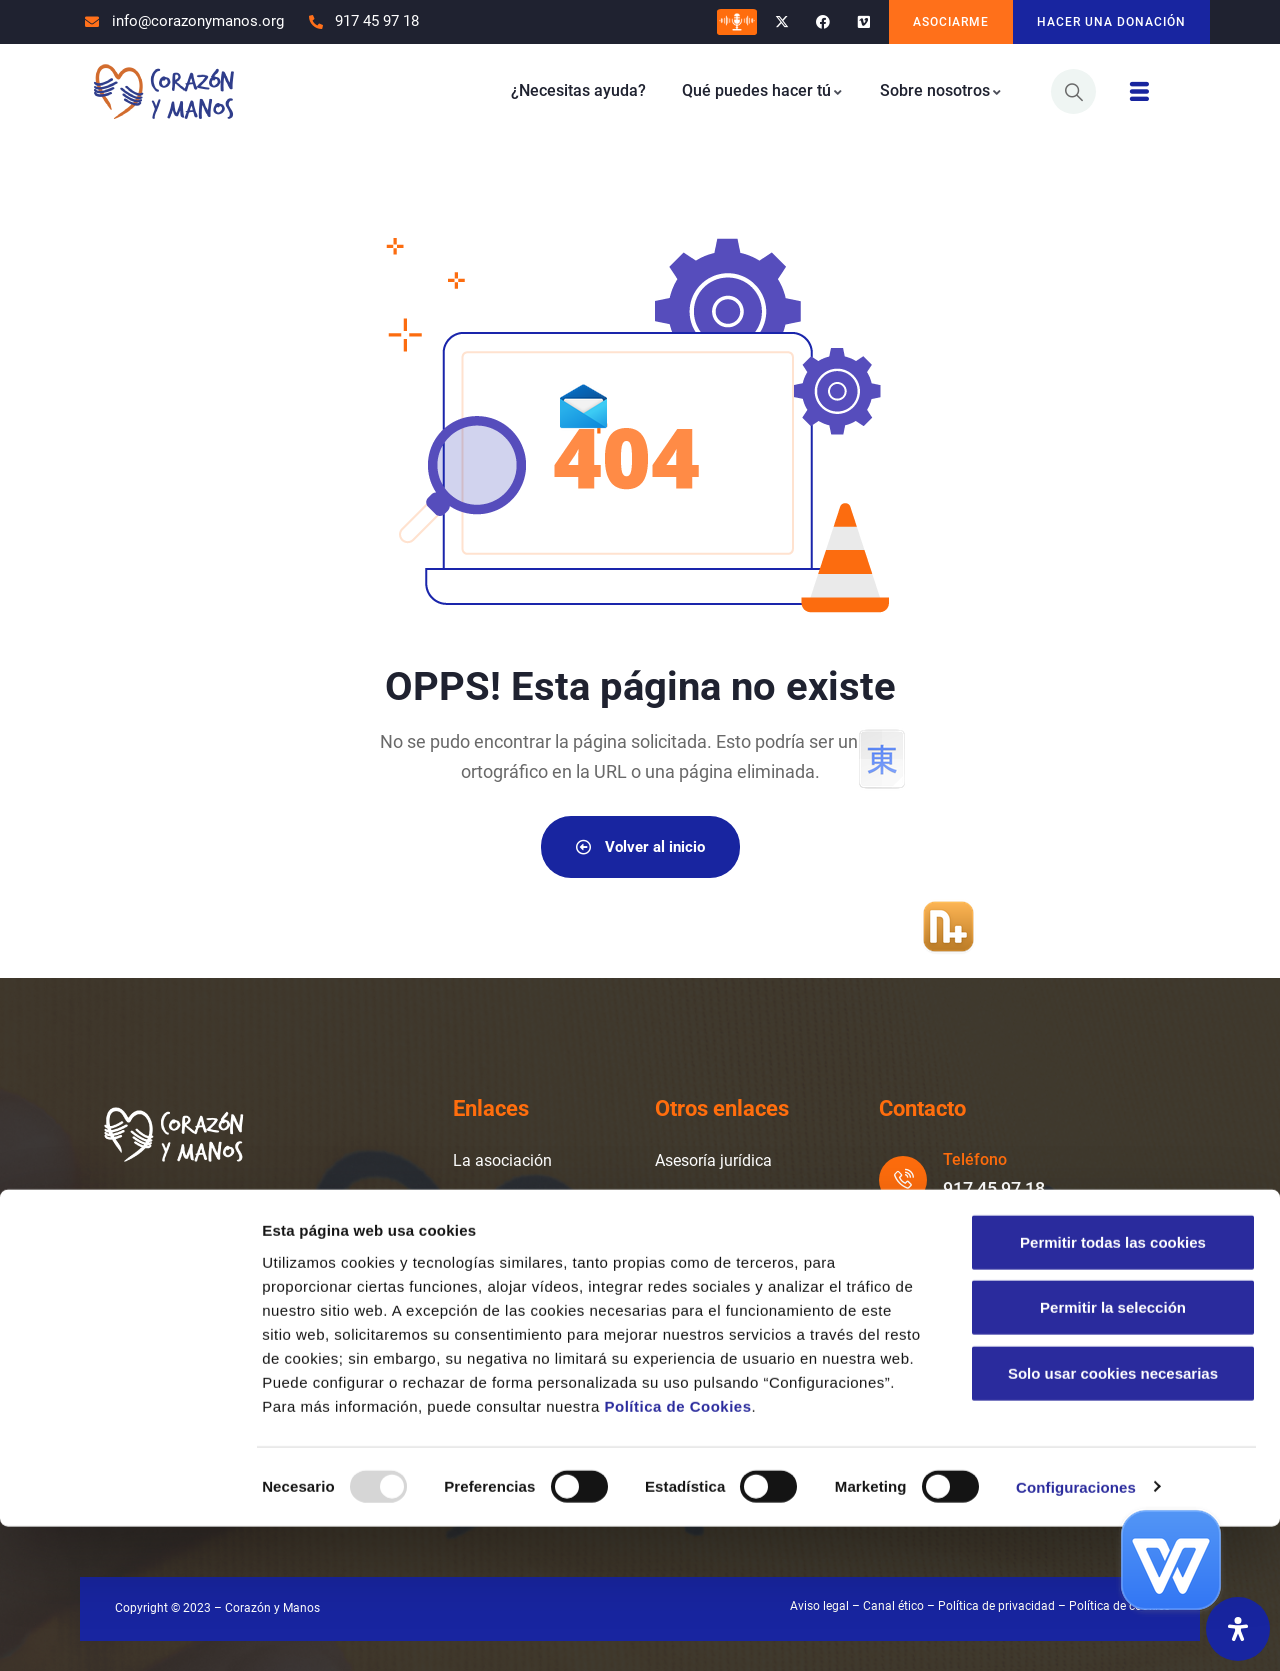  What do you see at coordinates (583, 407) in the screenshot?
I see `open the mail app` at bounding box center [583, 407].